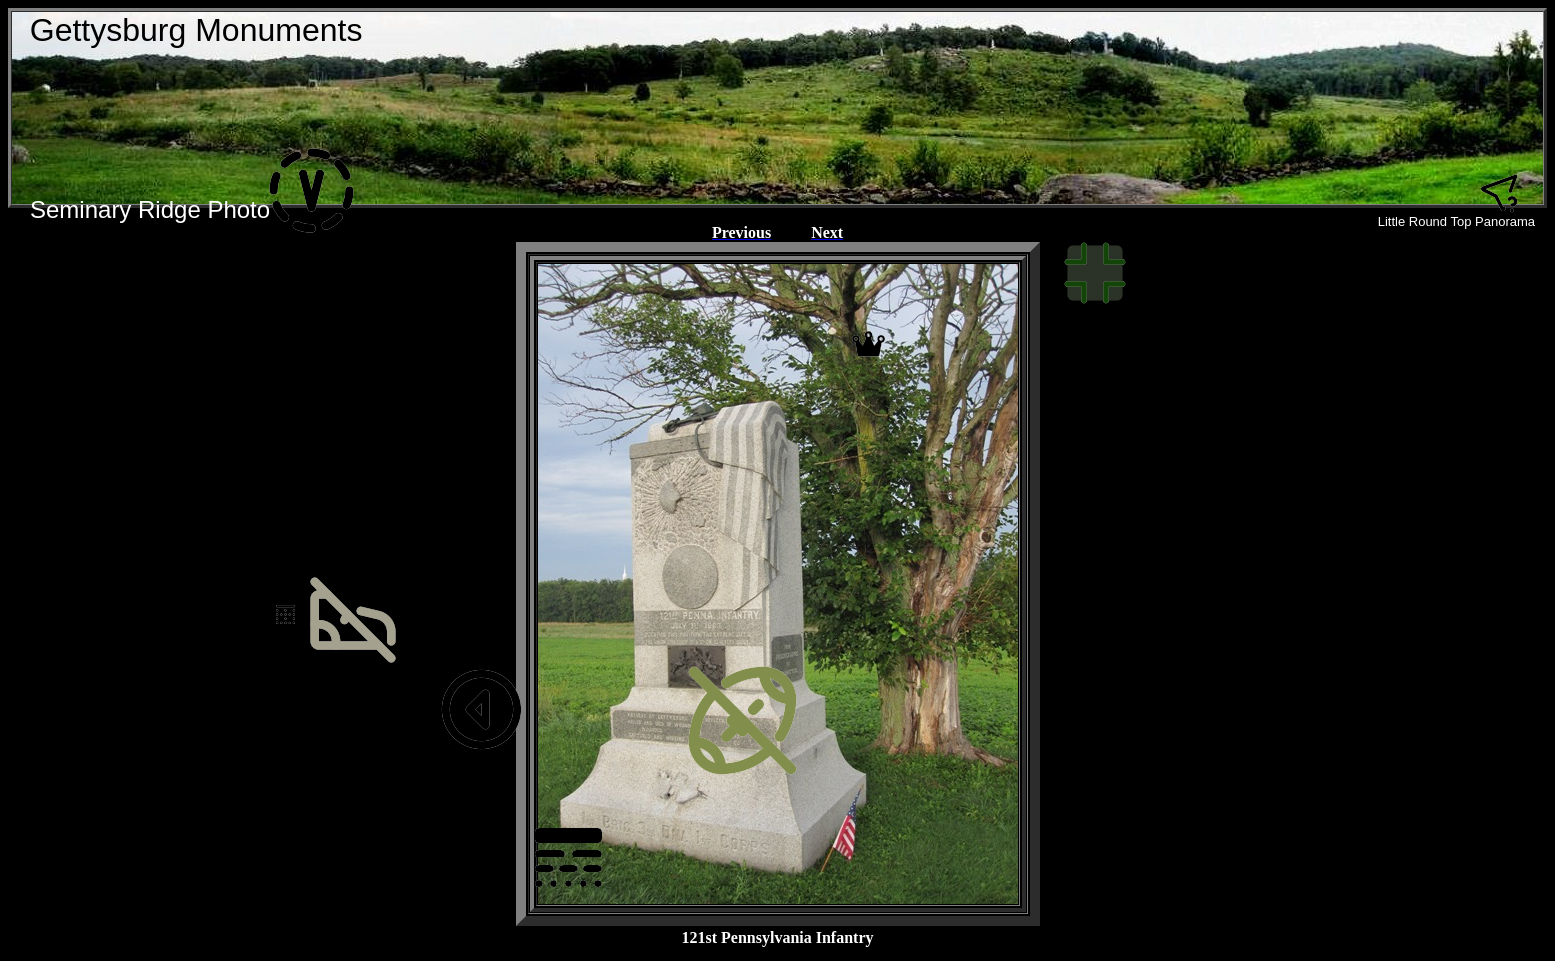  What do you see at coordinates (353, 620) in the screenshot?
I see `remove footwear required` at bounding box center [353, 620].